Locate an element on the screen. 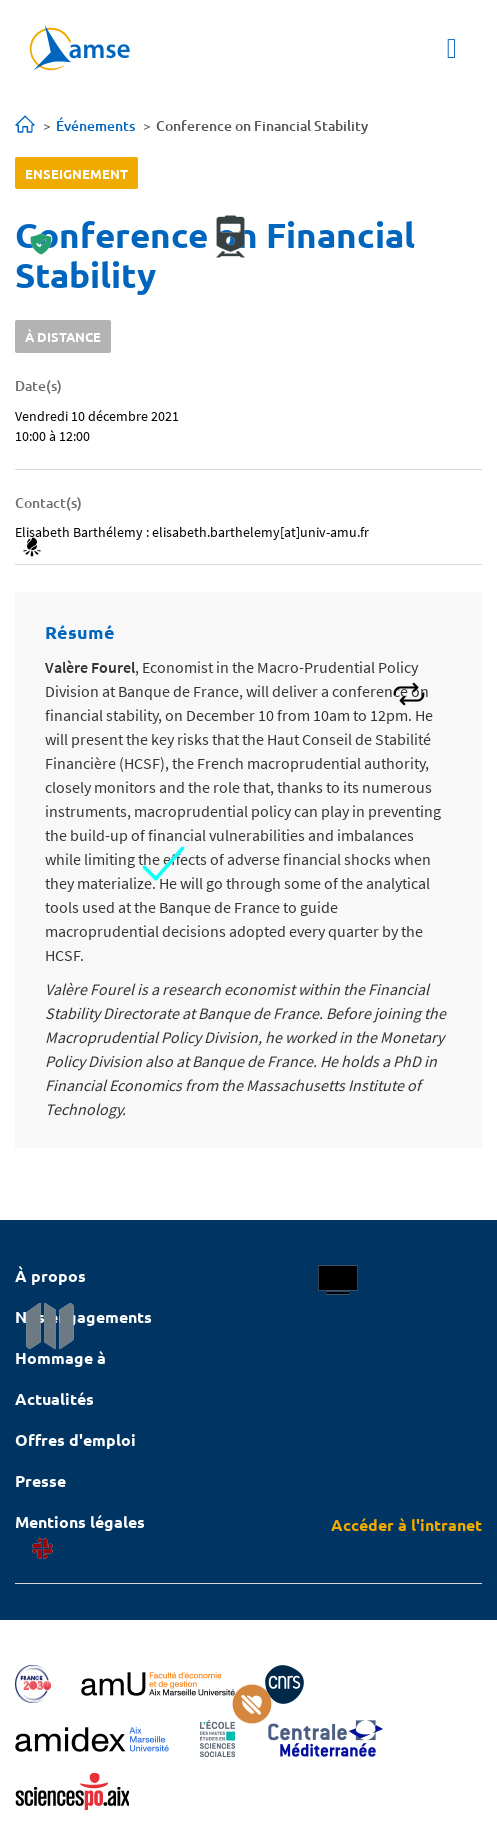  view train schedules or rail services is located at coordinates (230, 236).